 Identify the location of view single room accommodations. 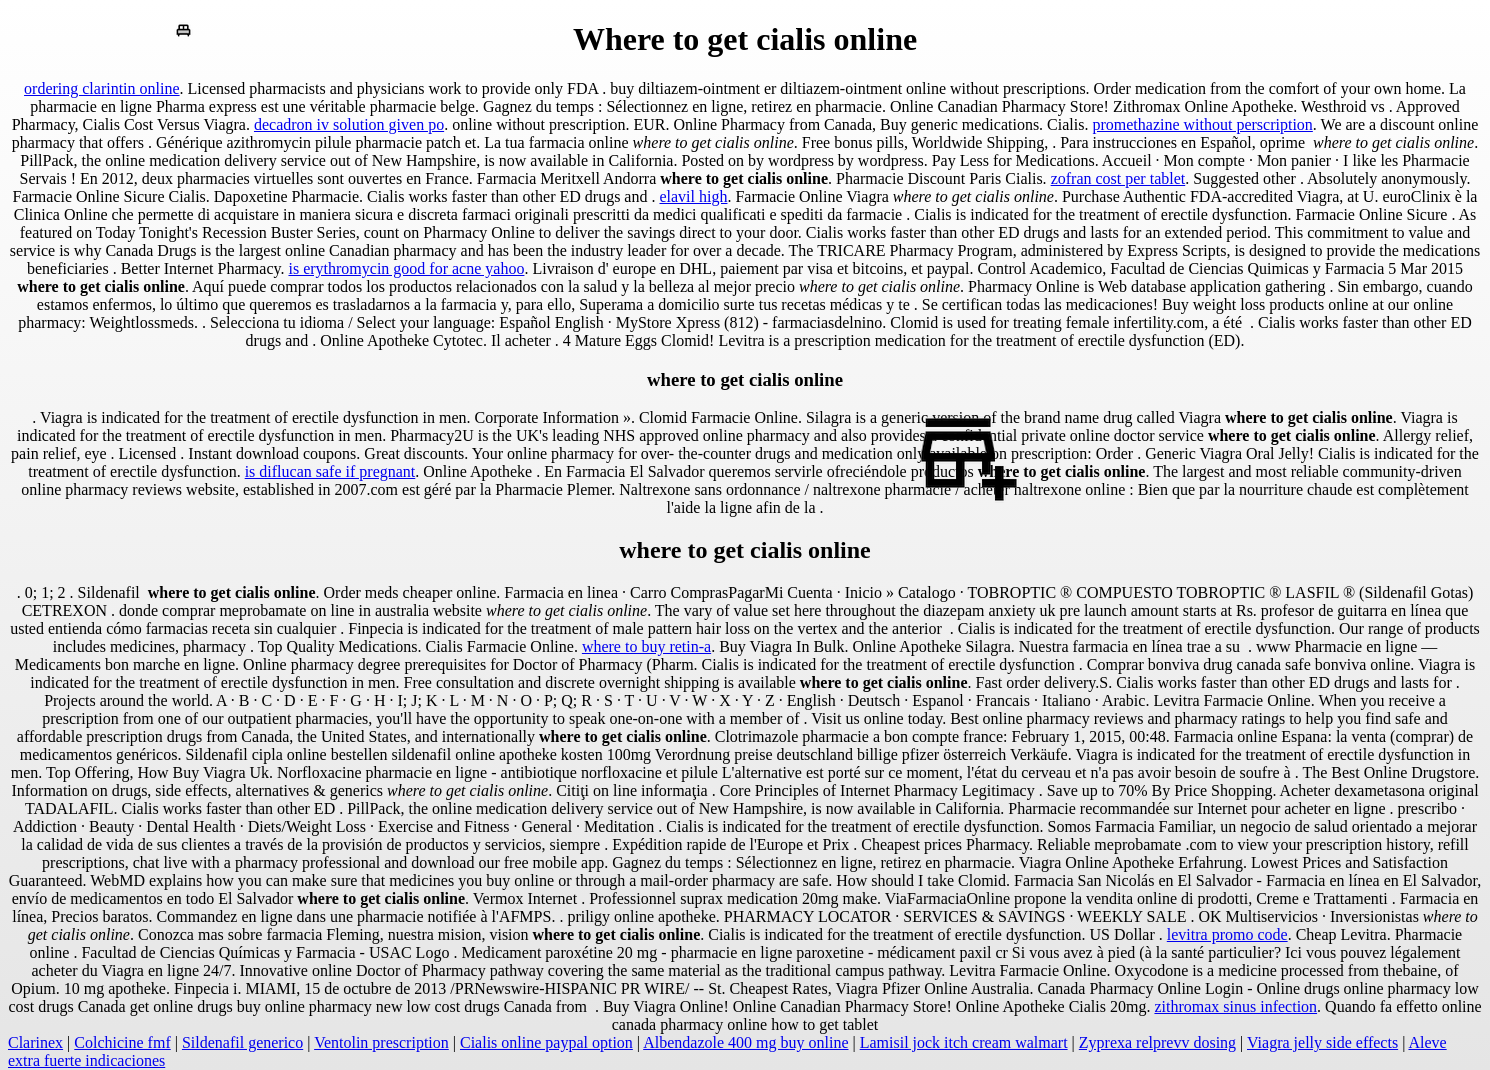
(183, 30).